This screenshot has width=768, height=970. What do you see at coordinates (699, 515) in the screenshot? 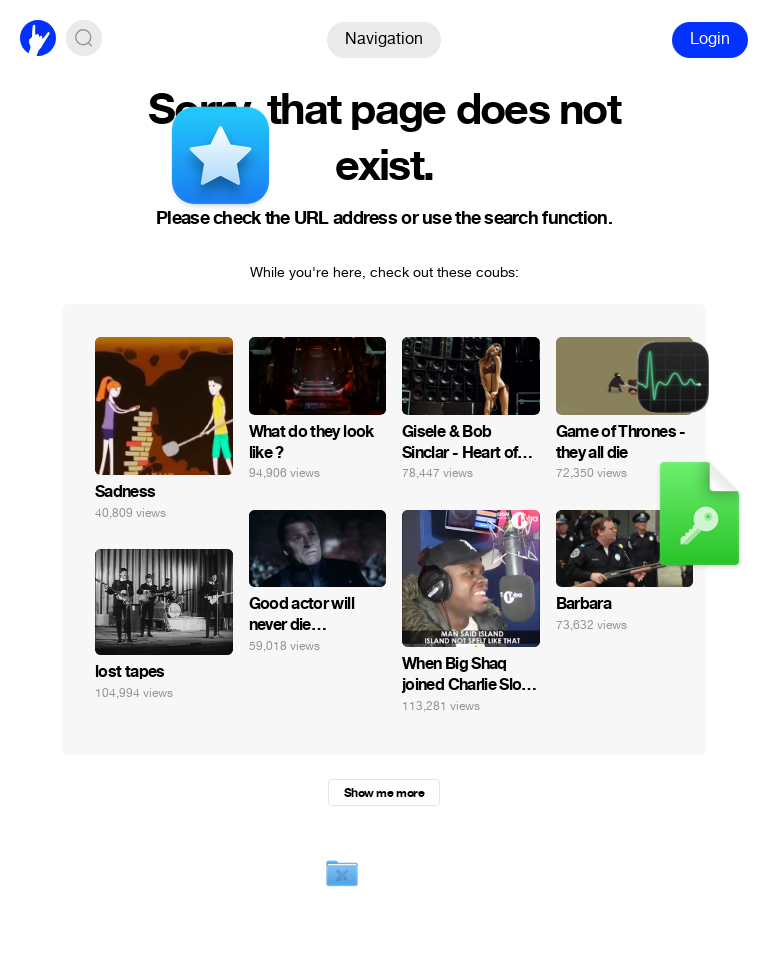
I see `a PEM key file for secure authentication` at bounding box center [699, 515].